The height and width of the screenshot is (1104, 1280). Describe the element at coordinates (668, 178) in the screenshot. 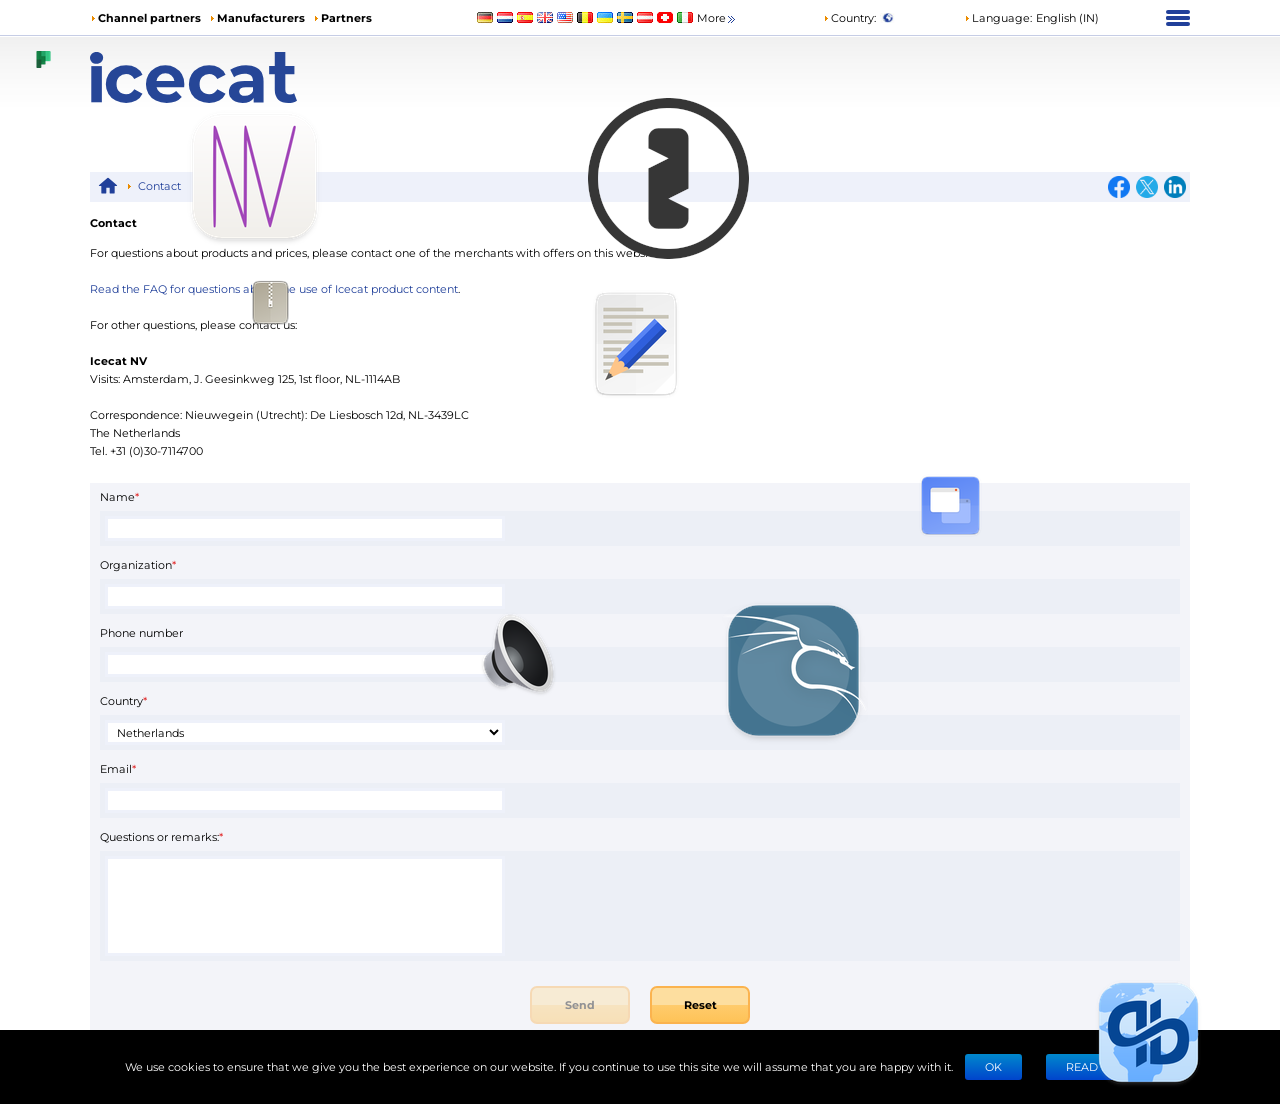

I see `access password manager` at that location.